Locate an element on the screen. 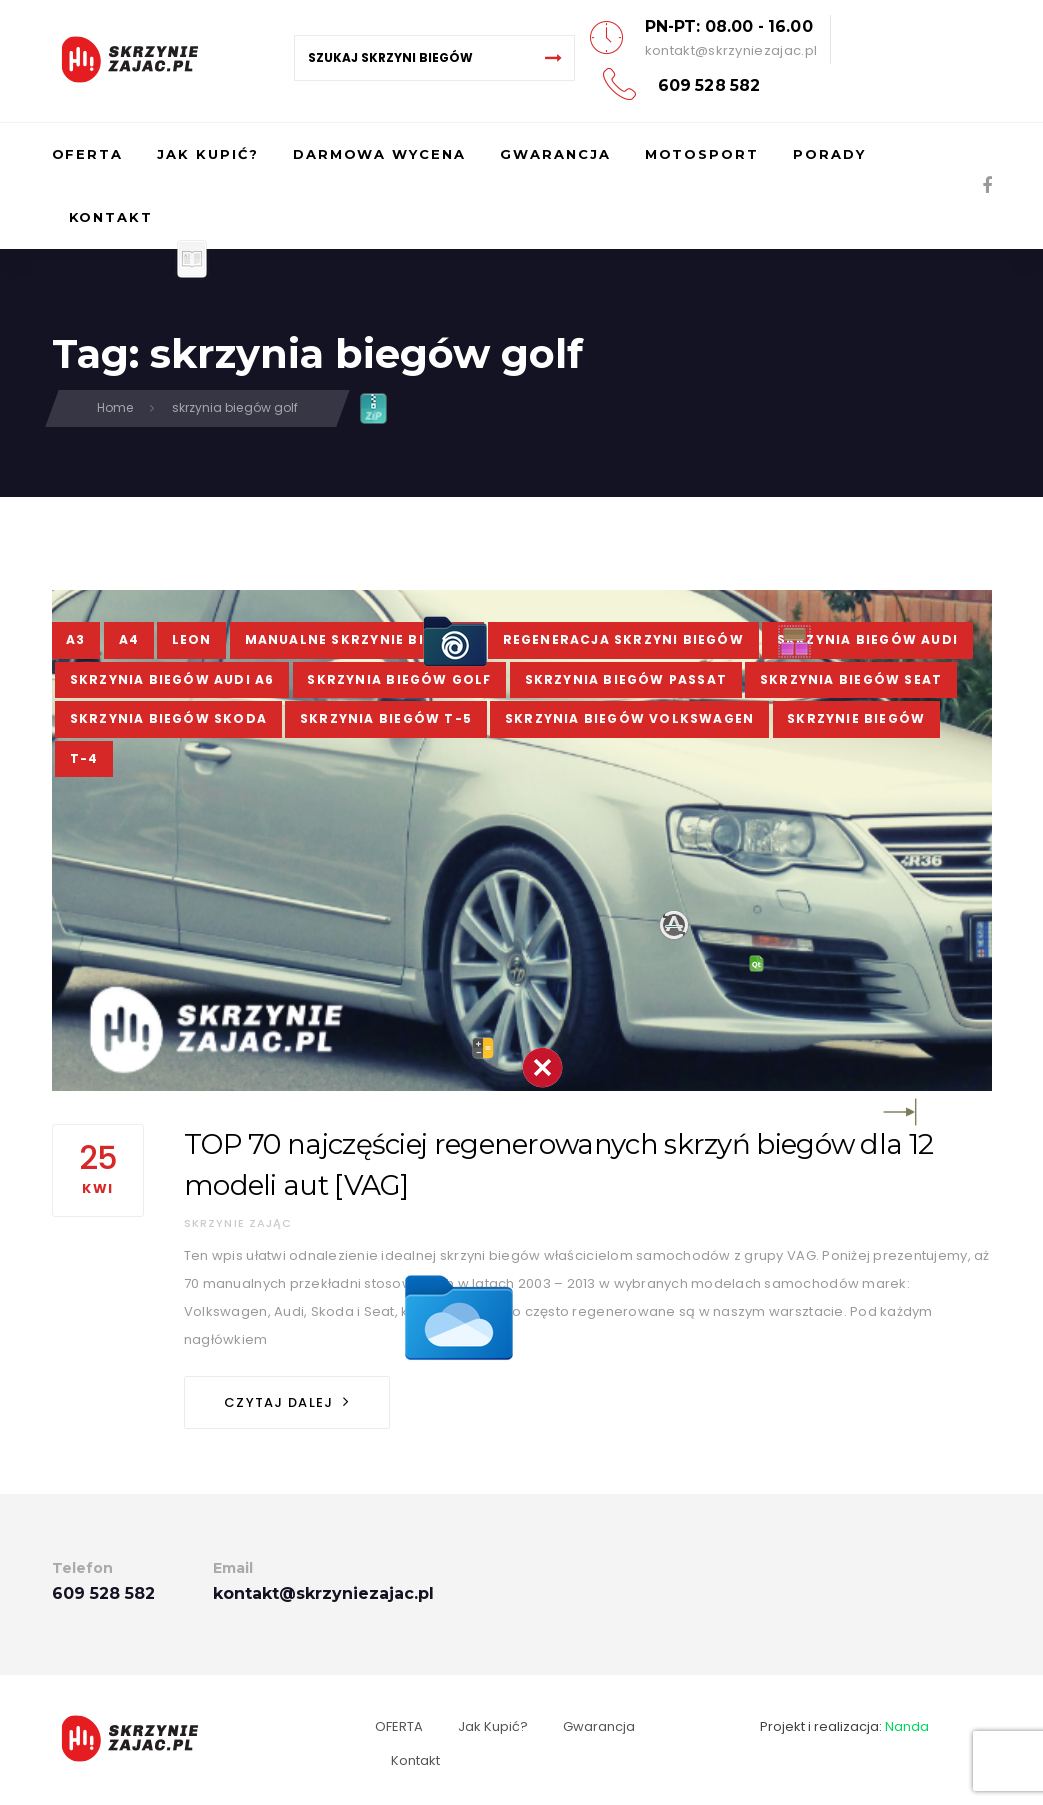  open the calculator app is located at coordinates (483, 1048).